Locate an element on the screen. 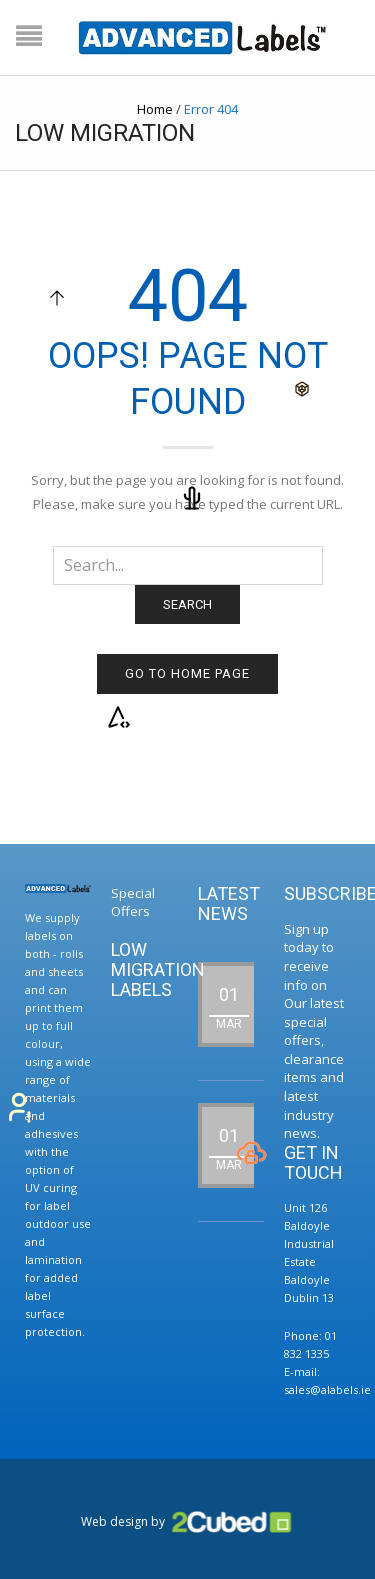 The width and height of the screenshot is (375, 1579). indicates desert or arid climate setting is located at coordinates (192, 498).